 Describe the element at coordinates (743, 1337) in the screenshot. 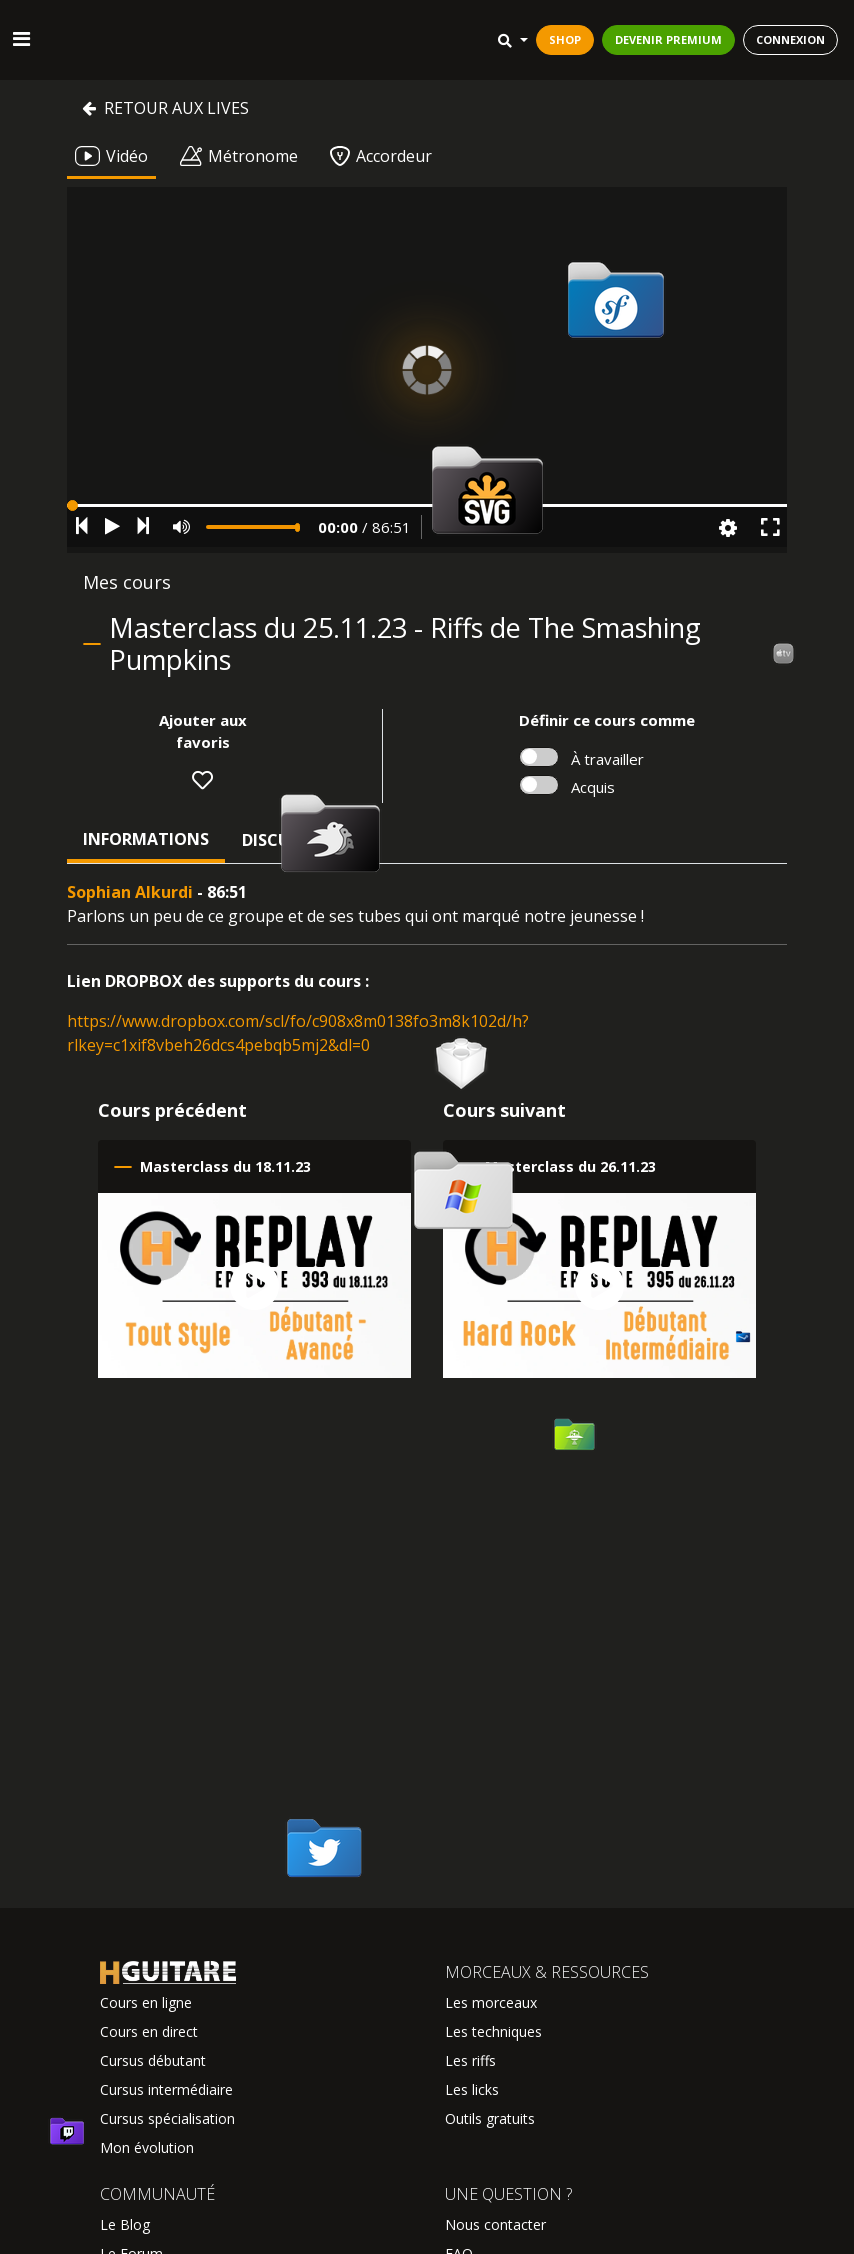

I see `open your Steam games folder` at that location.